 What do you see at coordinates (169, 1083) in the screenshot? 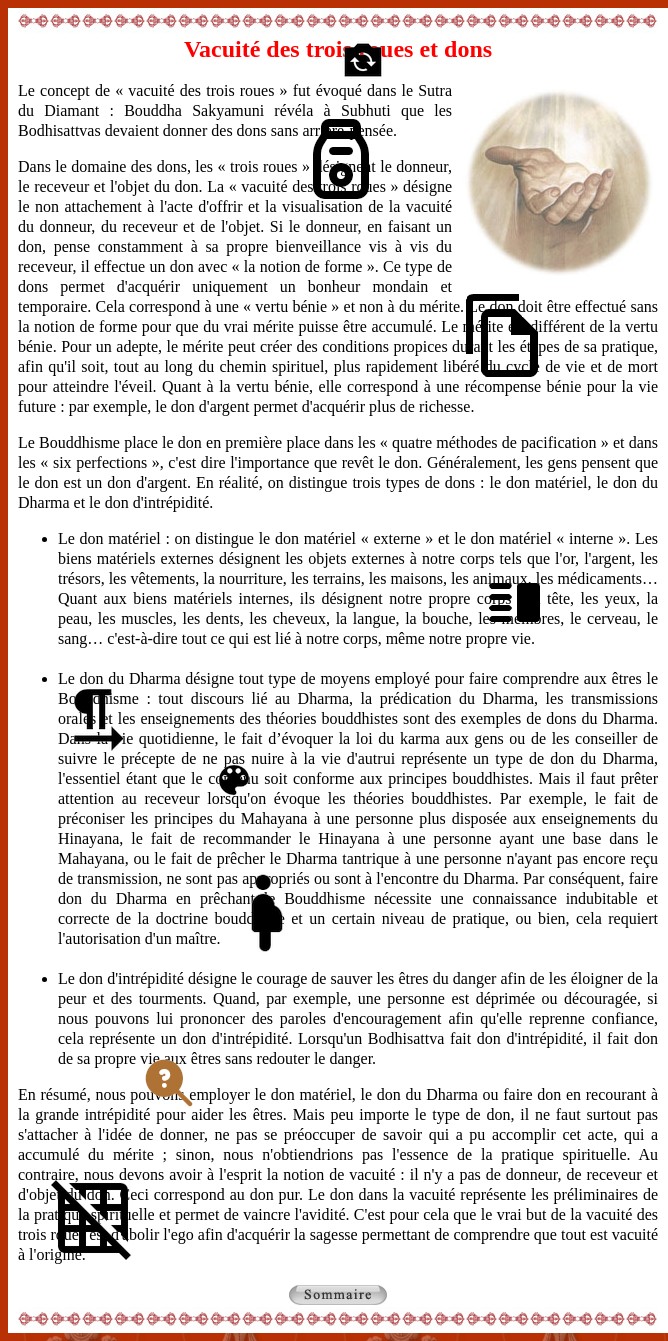
I see `search for help or support topics` at bounding box center [169, 1083].